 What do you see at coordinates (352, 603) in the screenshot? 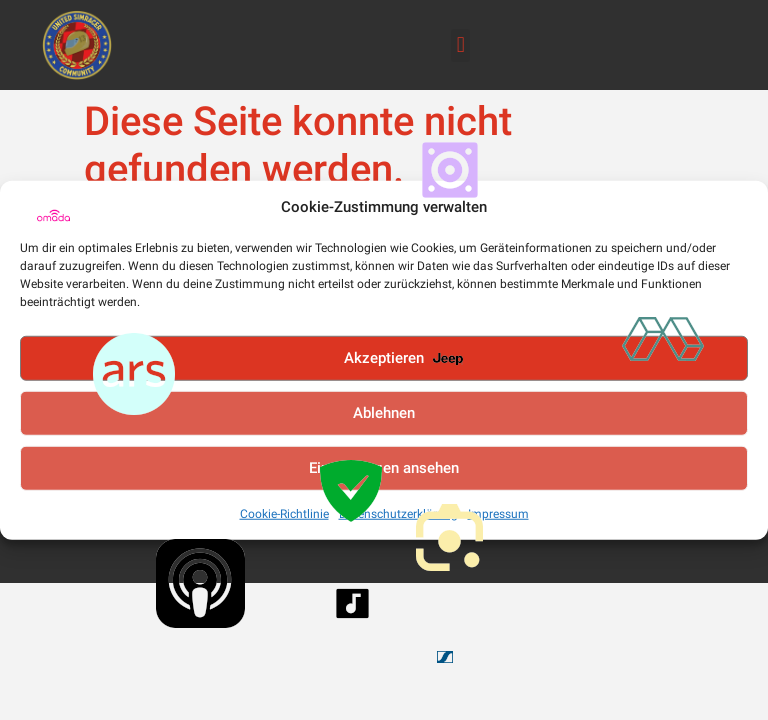
I see `play or access music files` at bounding box center [352, 603].